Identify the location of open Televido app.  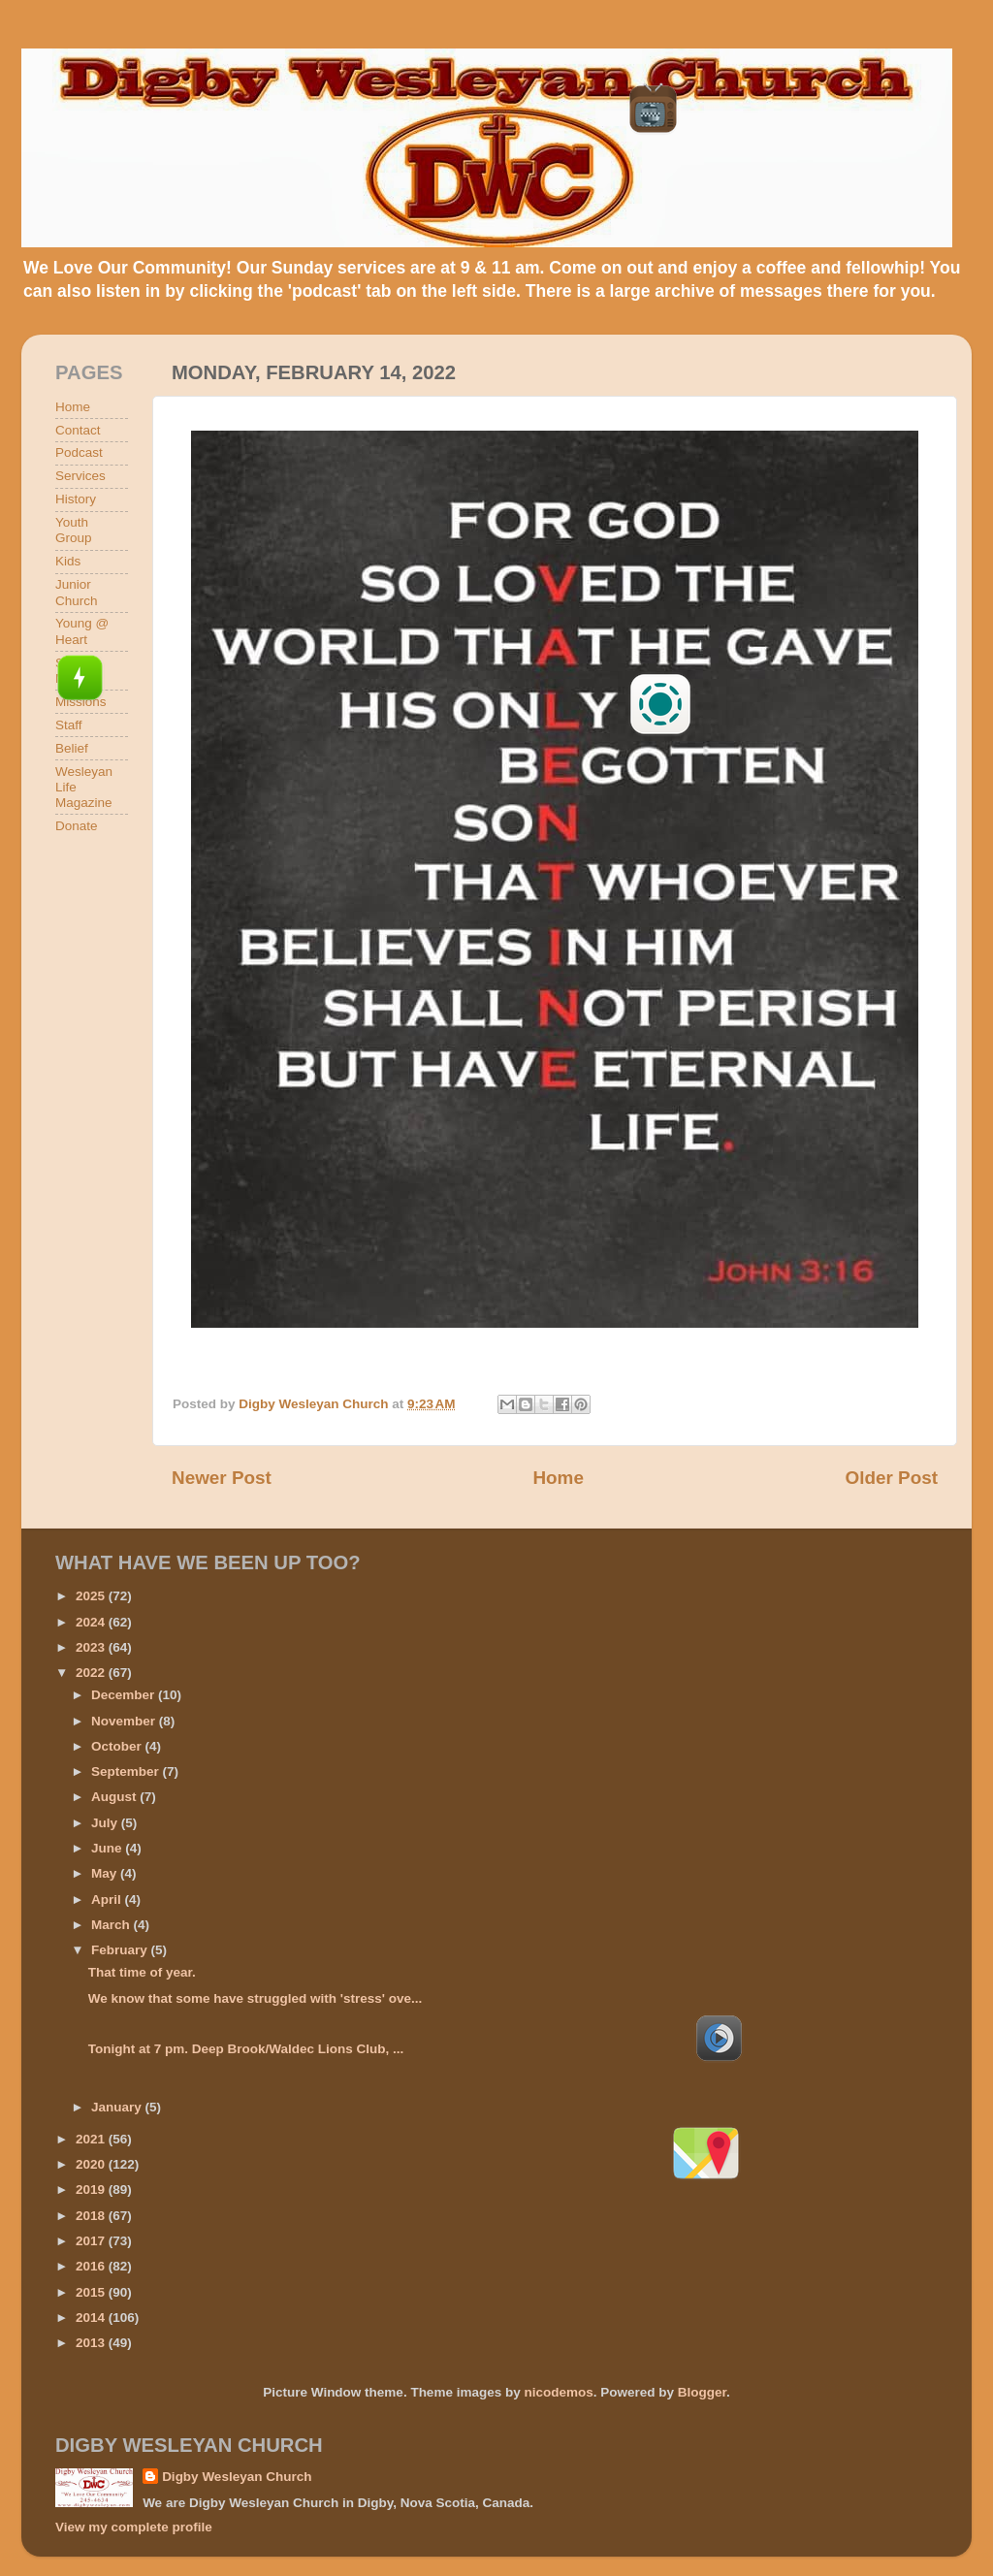
(653, 109).